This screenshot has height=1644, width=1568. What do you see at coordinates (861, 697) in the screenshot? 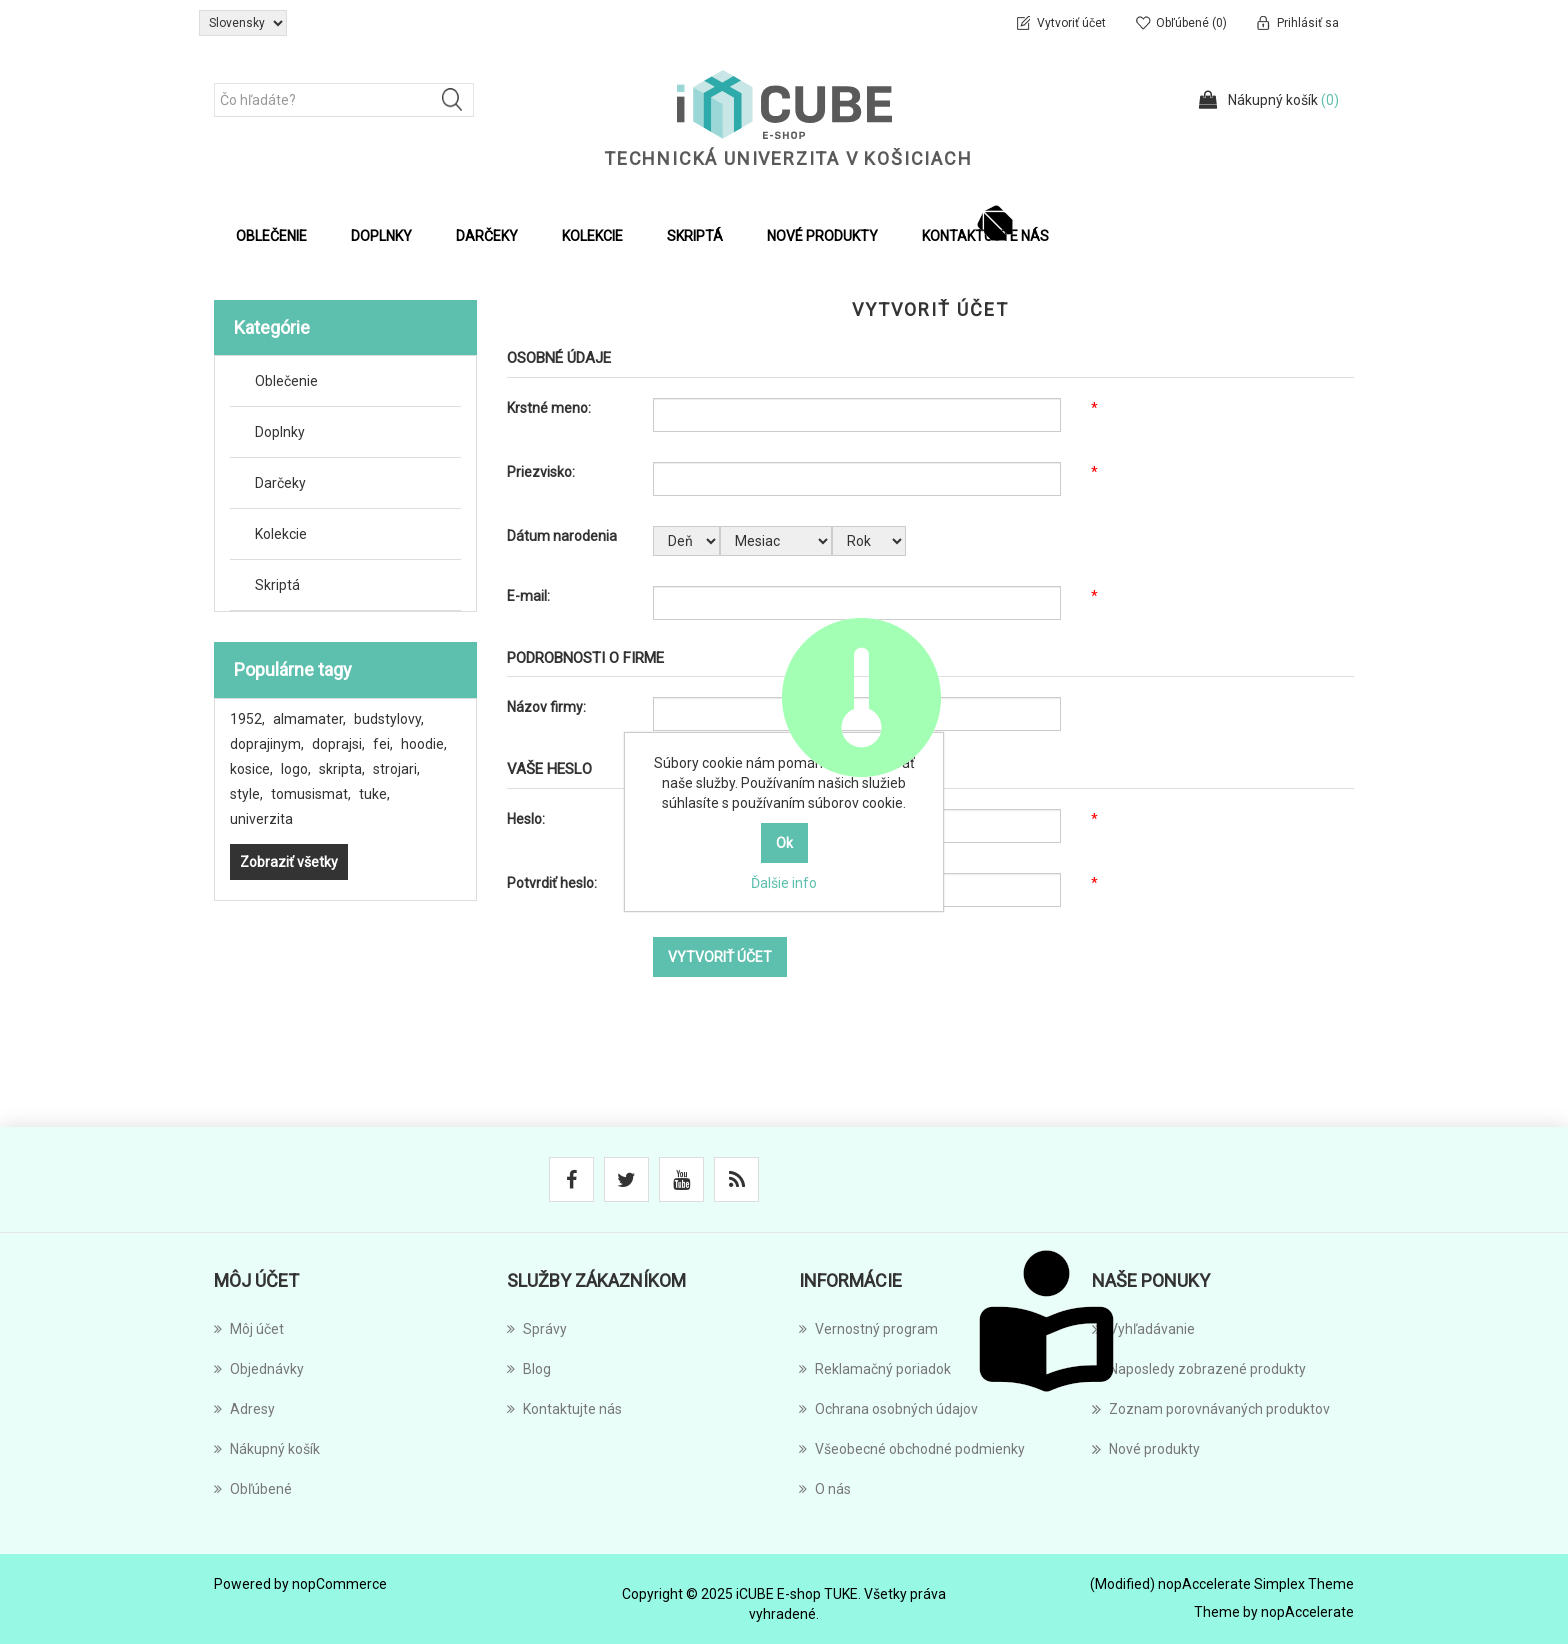
I see `view current speed or performance level` at bounding box center [861, 697].